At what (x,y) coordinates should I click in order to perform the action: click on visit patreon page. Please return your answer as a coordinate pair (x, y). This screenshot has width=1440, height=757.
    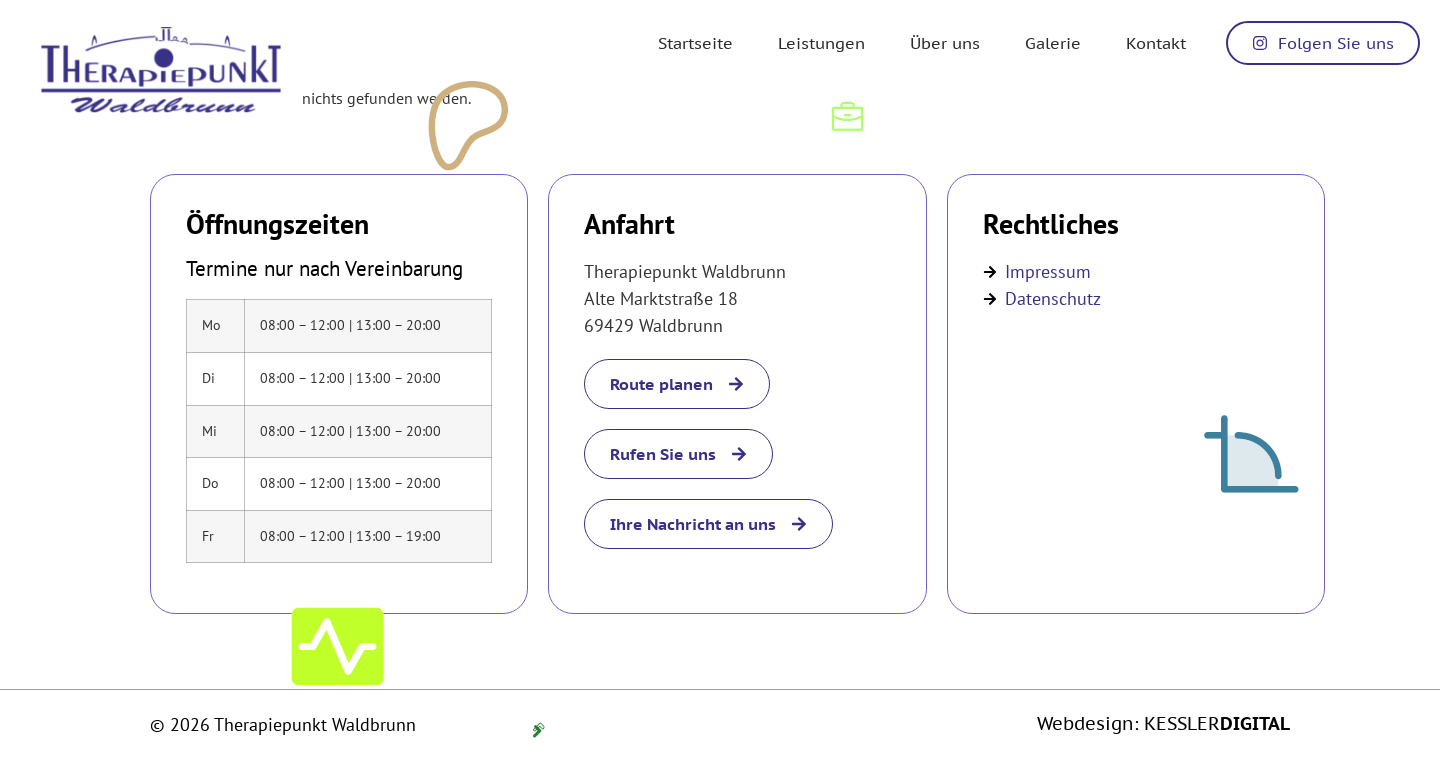
    Looking at the image, I should click on (465, 124).